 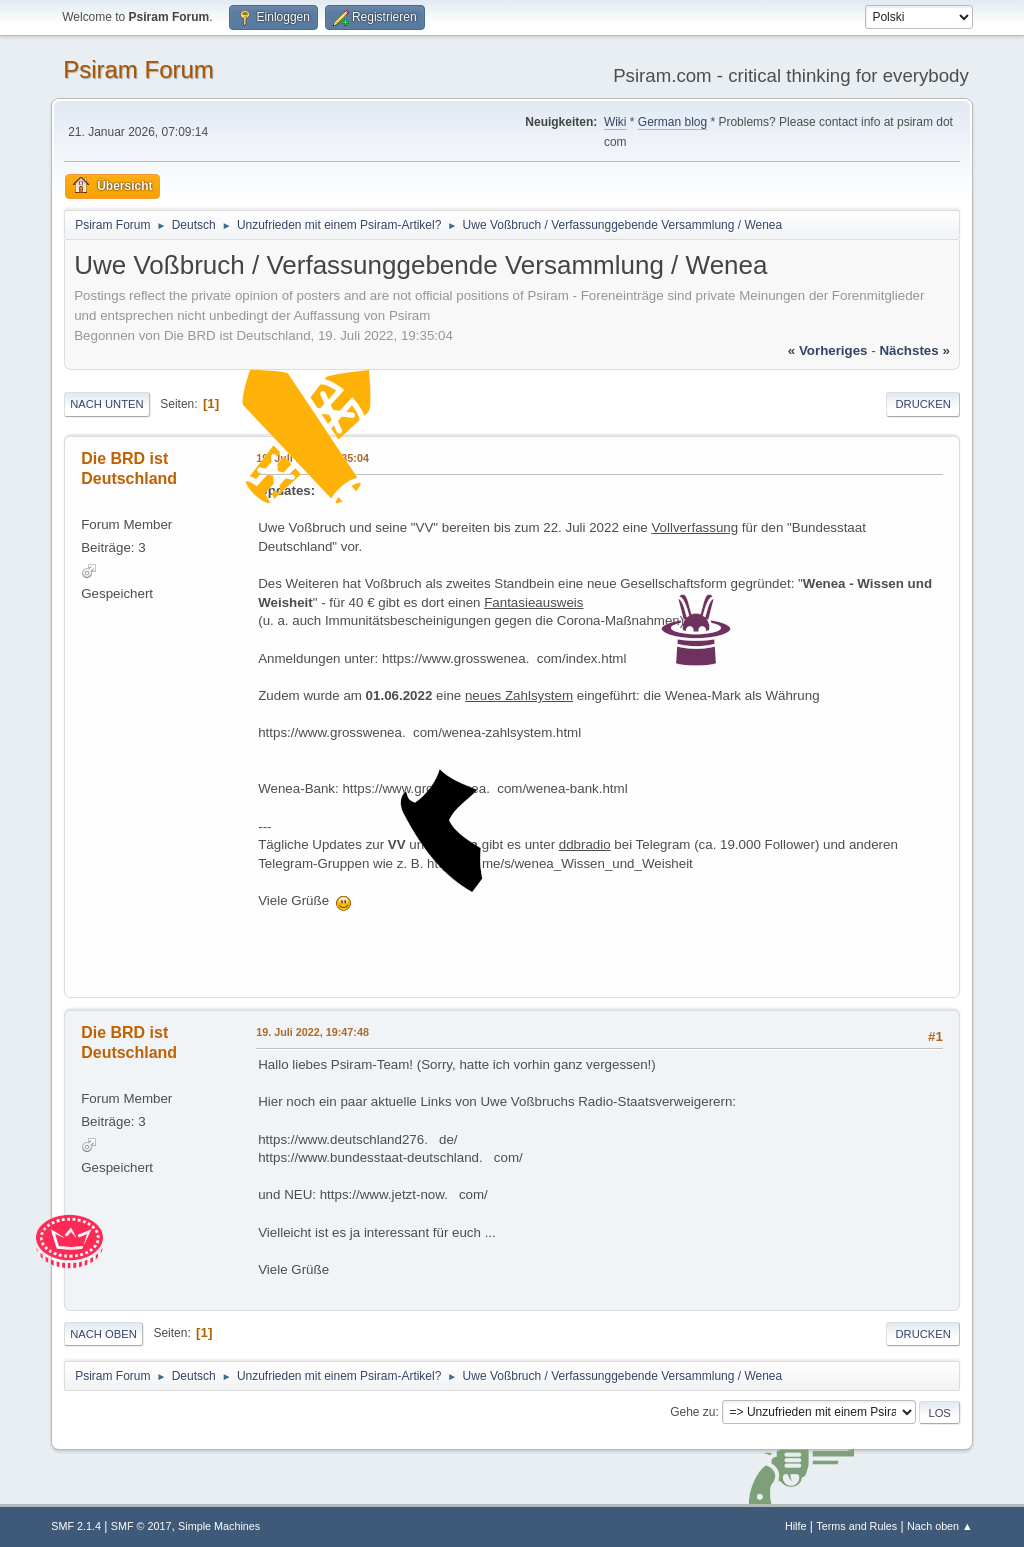 I want to click on equip arm armor or bracers, so click(x=306, y=436).